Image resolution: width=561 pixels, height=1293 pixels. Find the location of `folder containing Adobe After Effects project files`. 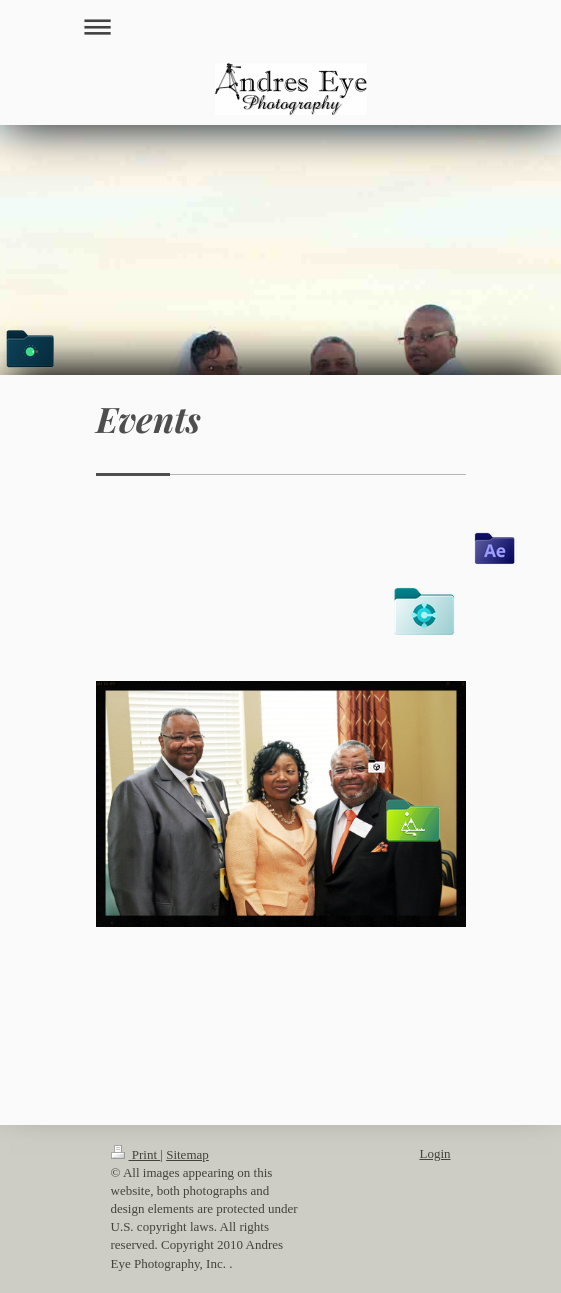

folder containing Adobe After Effects project files is located at coordinates (494, 549).